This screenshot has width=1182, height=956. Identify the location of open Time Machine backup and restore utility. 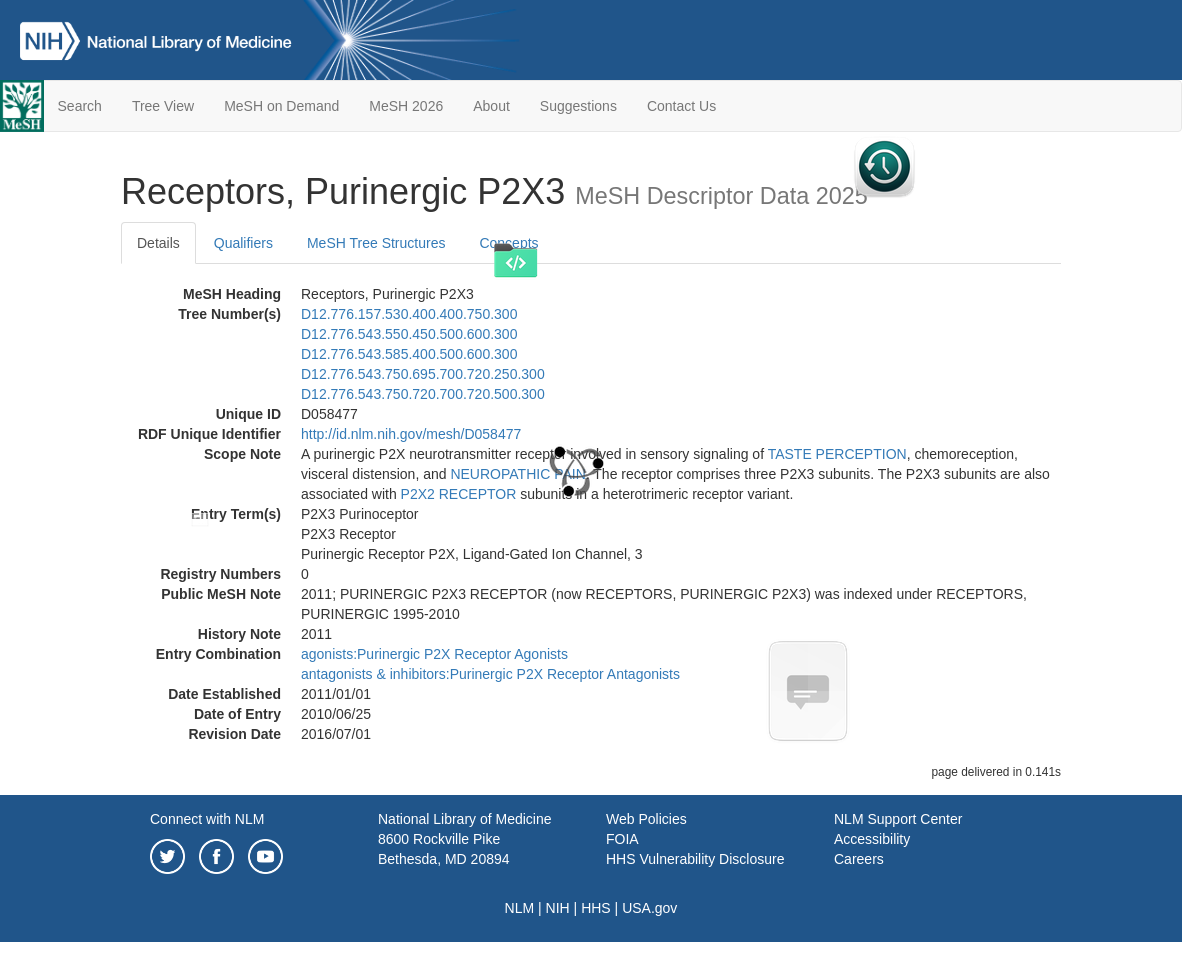
(884, 166).